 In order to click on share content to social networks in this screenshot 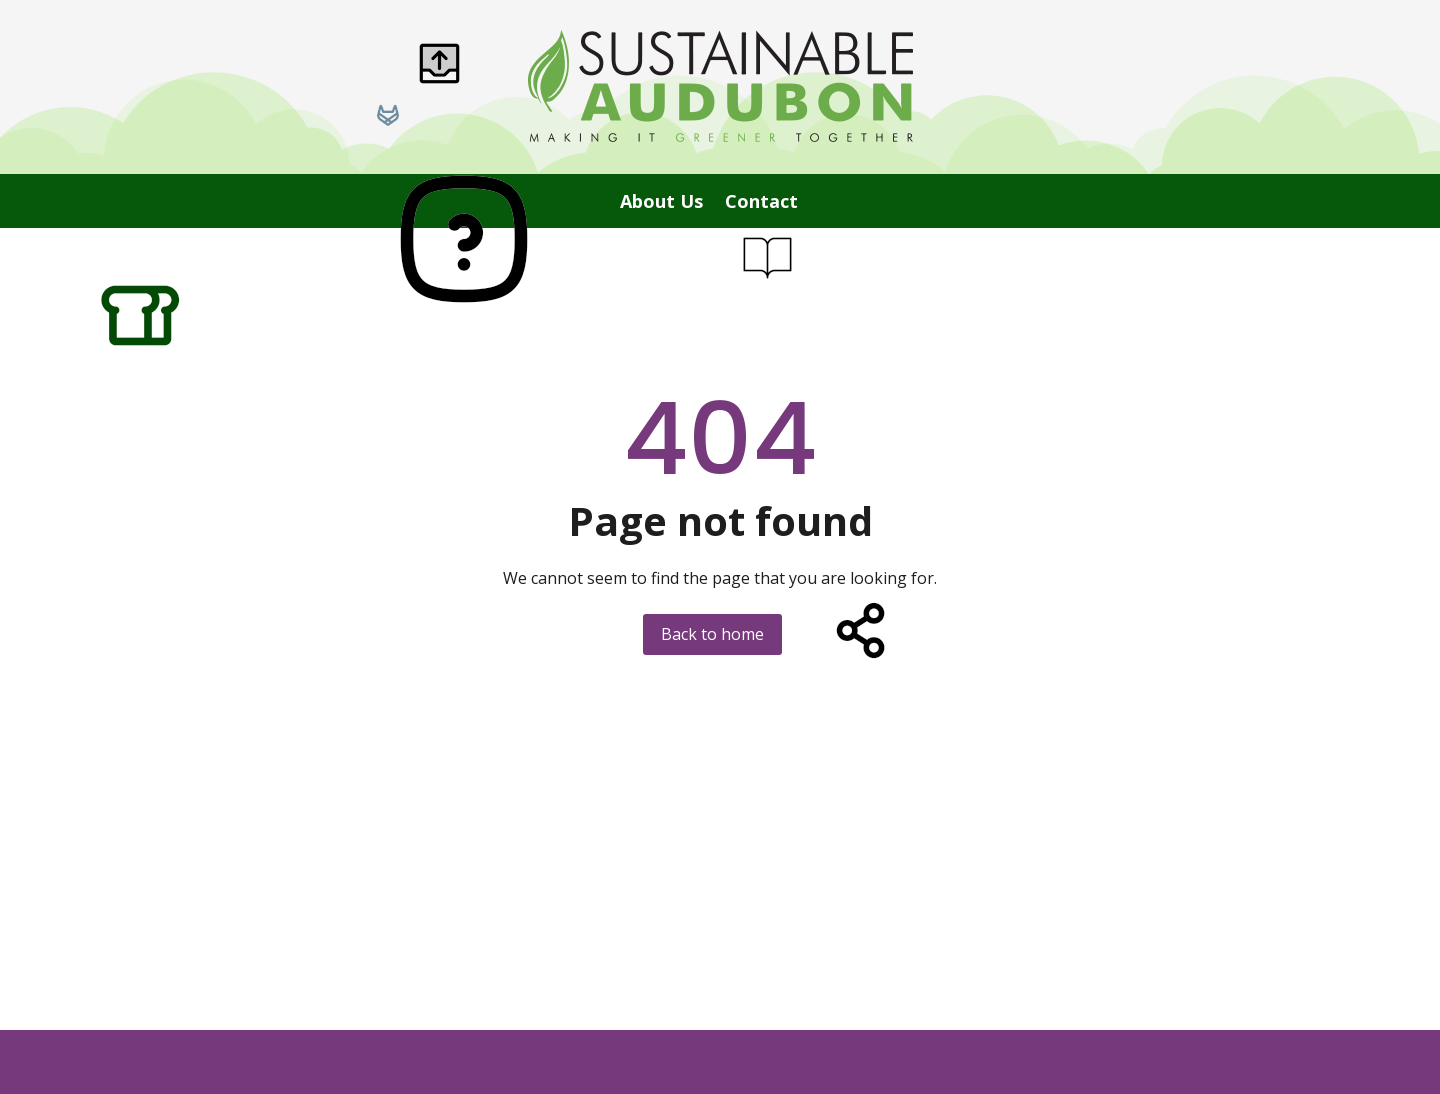, I will do `click(862, 630)`.